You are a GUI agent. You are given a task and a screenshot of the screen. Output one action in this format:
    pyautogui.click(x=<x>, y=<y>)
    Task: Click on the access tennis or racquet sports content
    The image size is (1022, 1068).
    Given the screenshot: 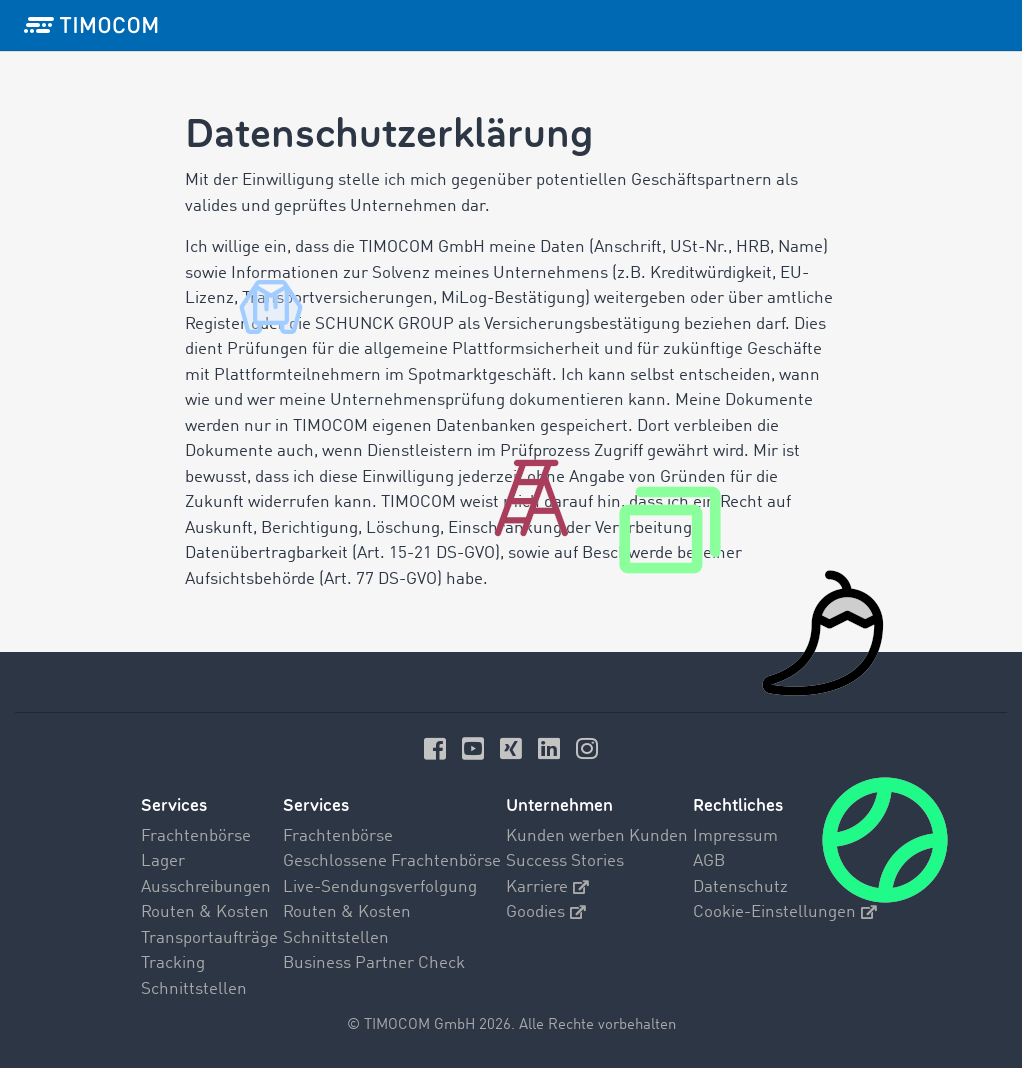 What is the action you would take?
    pyautogui.click(x=885, y=840)
    